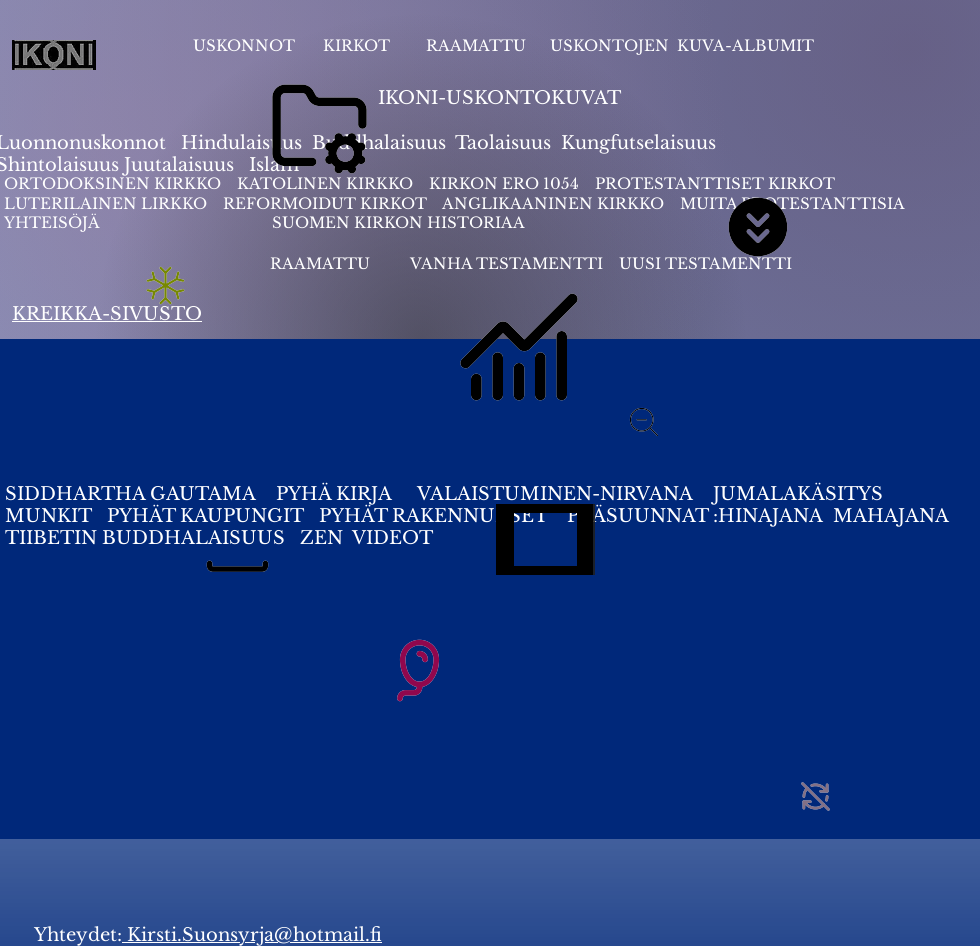 This screenshot has height=946, width=980. What do you see at coordinates (815, 796) in the screenshot?
I see `auto-refresh disabled` at bounding box center [815, 796].